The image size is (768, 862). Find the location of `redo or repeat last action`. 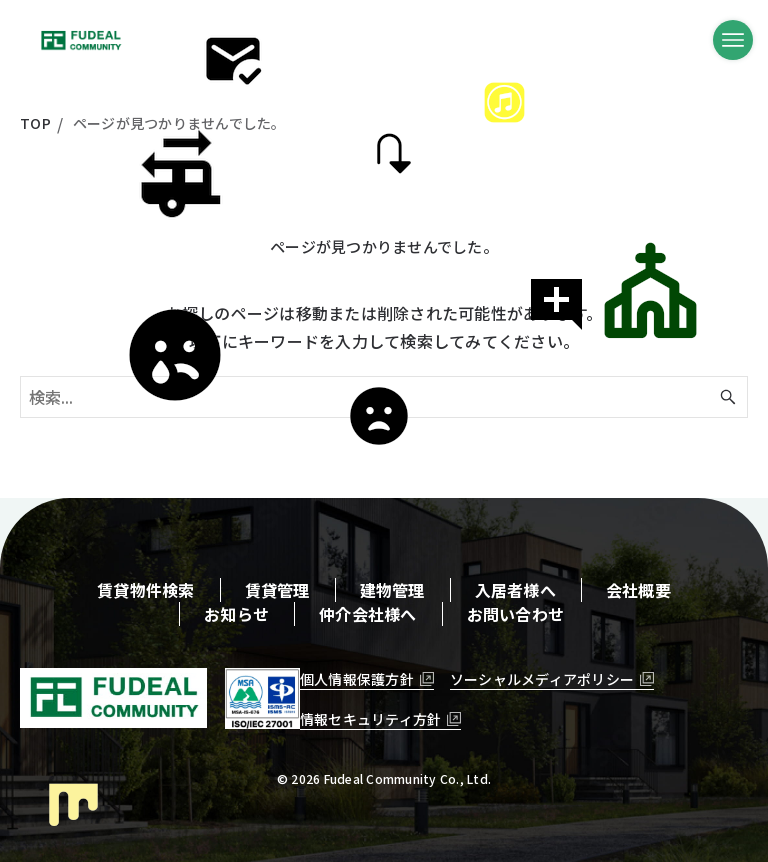

redo or repeat last action is located at coordinates (392, 153).